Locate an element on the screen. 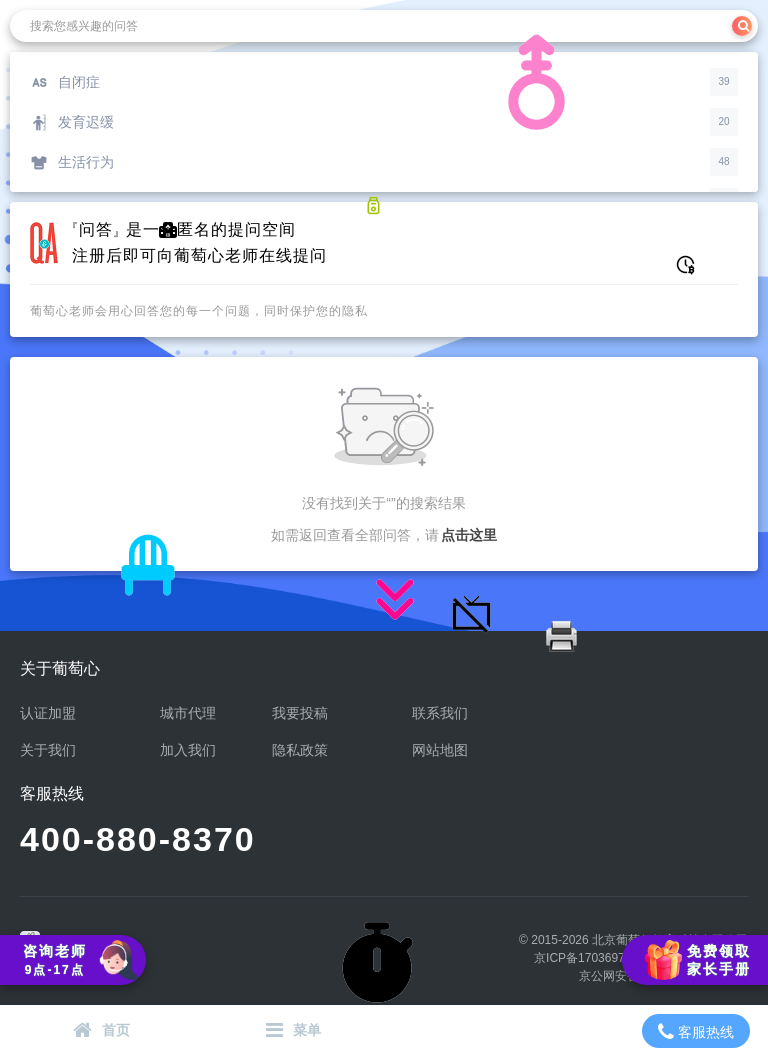 This screenshot has height=1055, width=768. view bitcoin transaction history is located at coordinates (685, 264).